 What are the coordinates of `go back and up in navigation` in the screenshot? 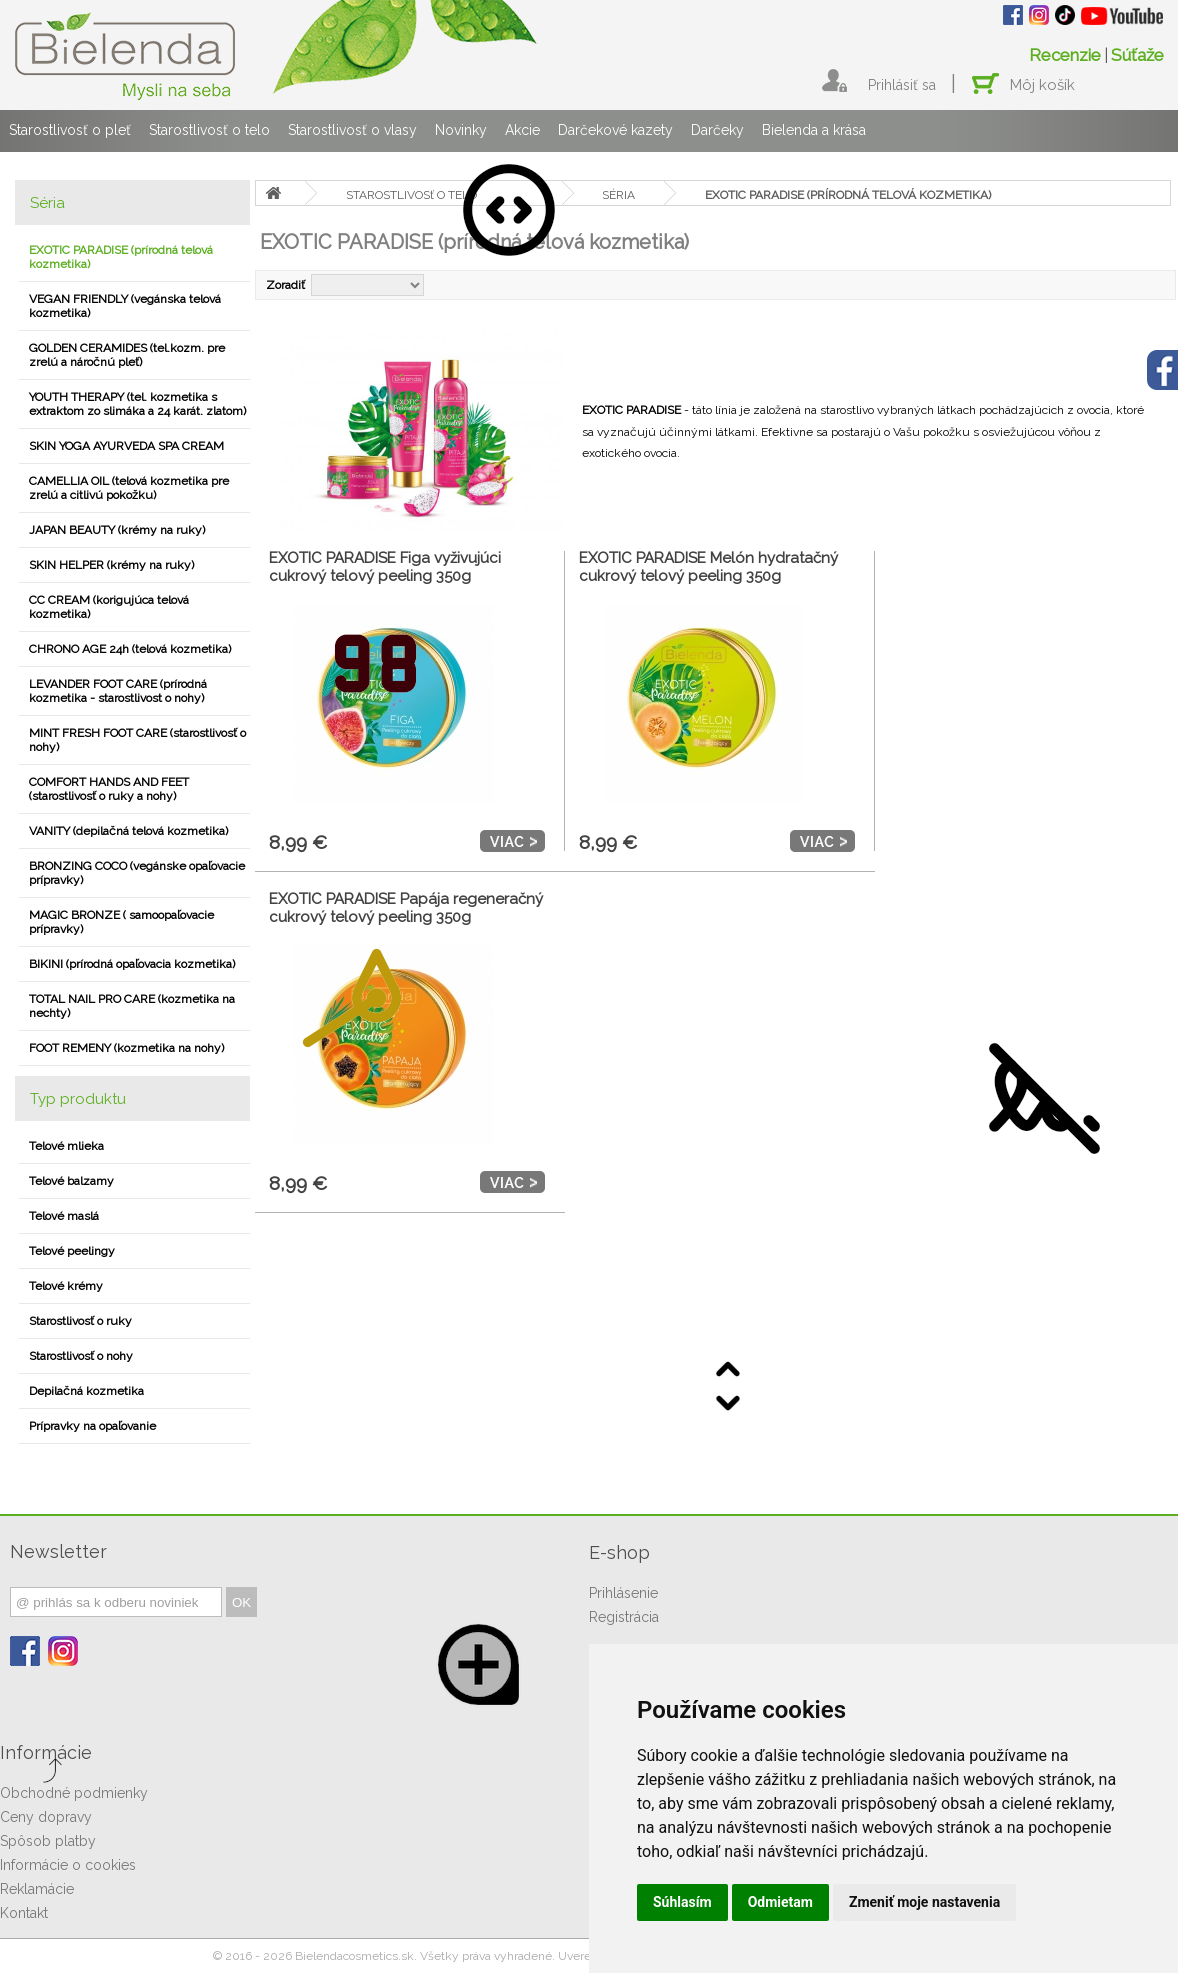 It's located at (52, 1770).